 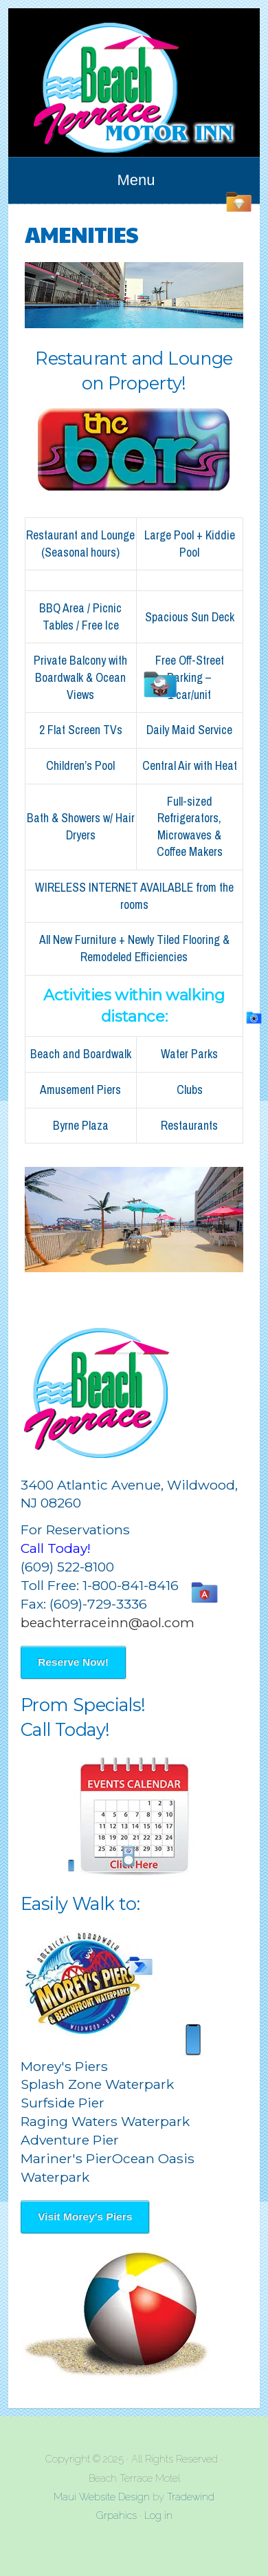 What do you see at coordinates (193, 2040) in the screenshot?
I see `iPhone 12 mini device icon` at bounding box center [193, 2040].